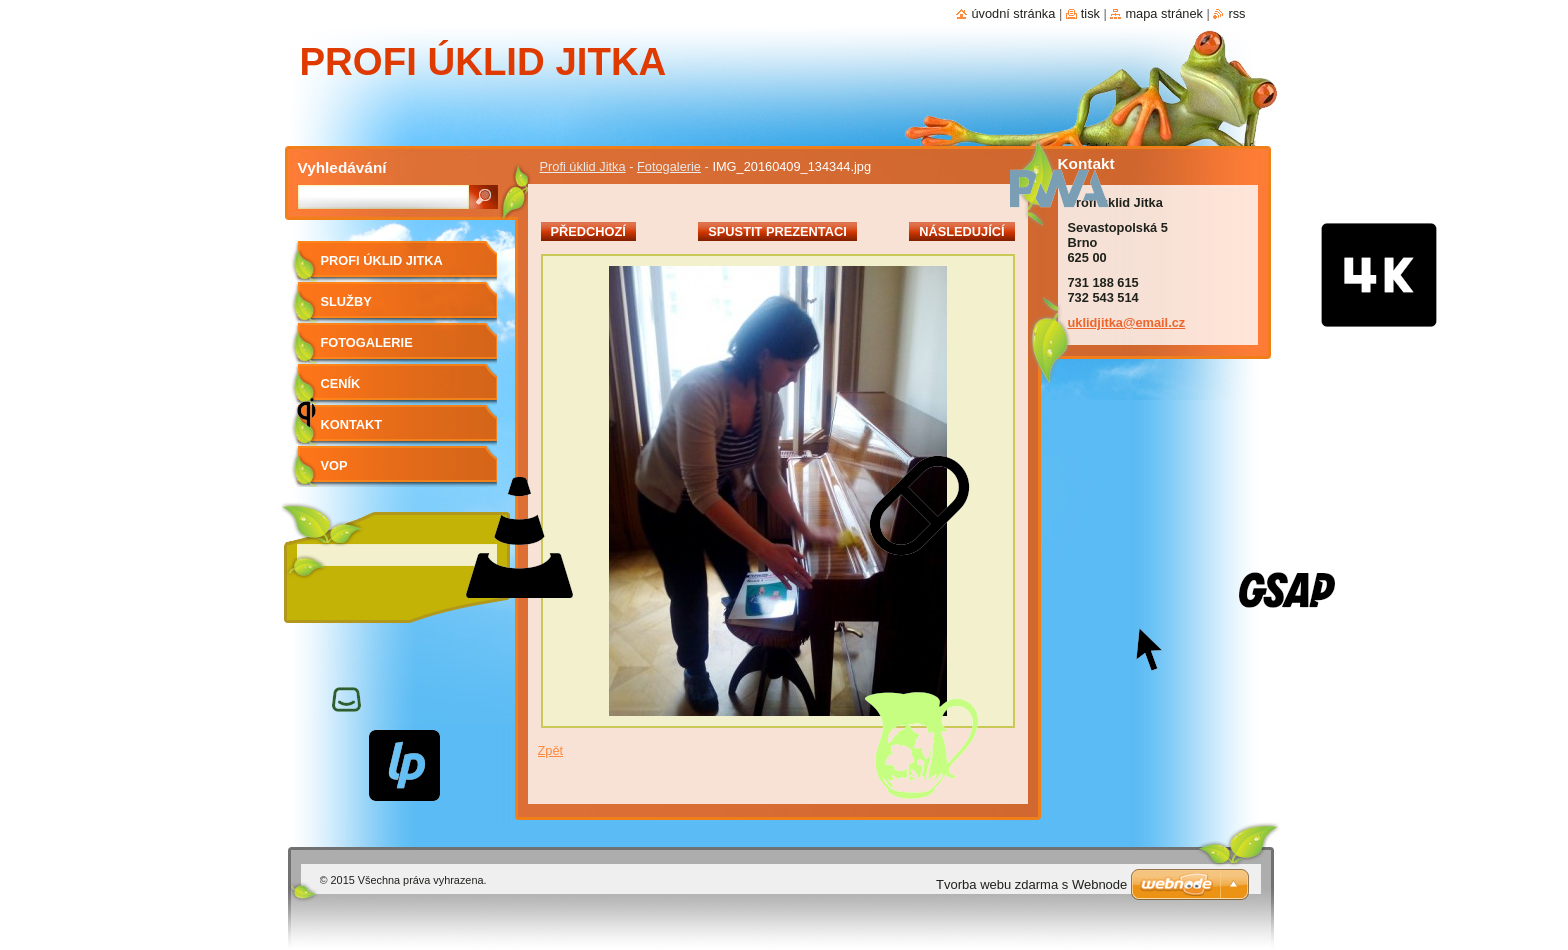 The image size is (1568, 950). What do you see at coordinates (519, 537) in the screenshot?
I see `open VLC media player` at bounding box center [519, 537].